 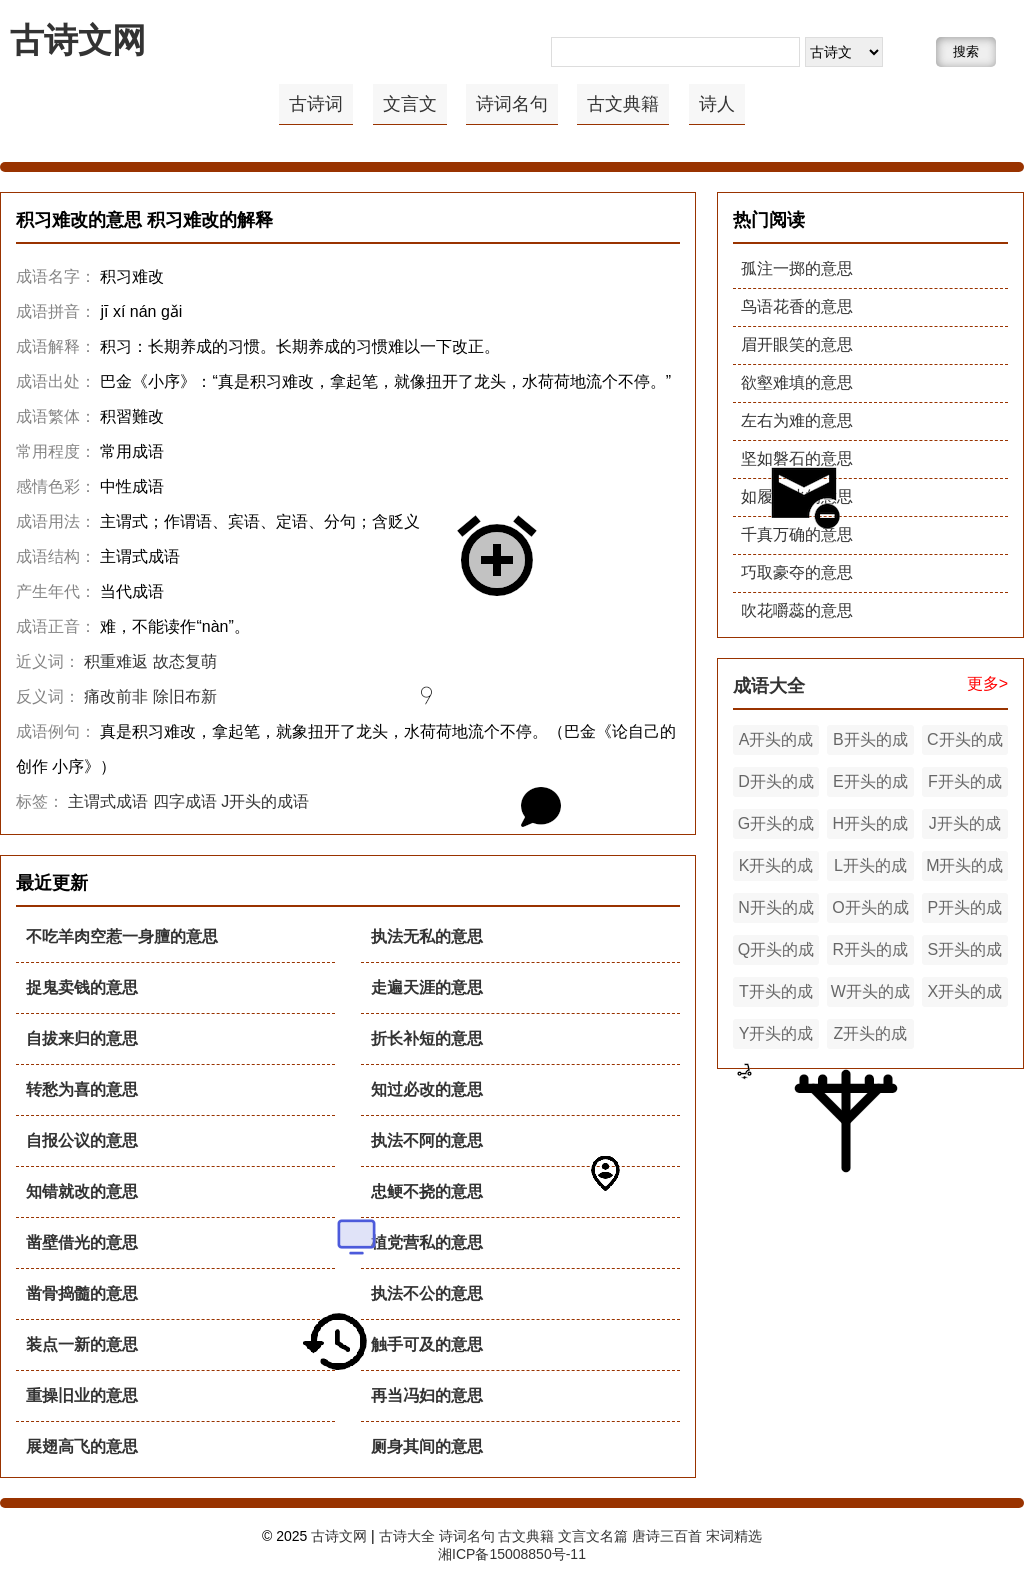 What do you see at coordinates (356, 1235) in the screenshot?
I see `view on desktop display` at bounding box center [356, 1235].